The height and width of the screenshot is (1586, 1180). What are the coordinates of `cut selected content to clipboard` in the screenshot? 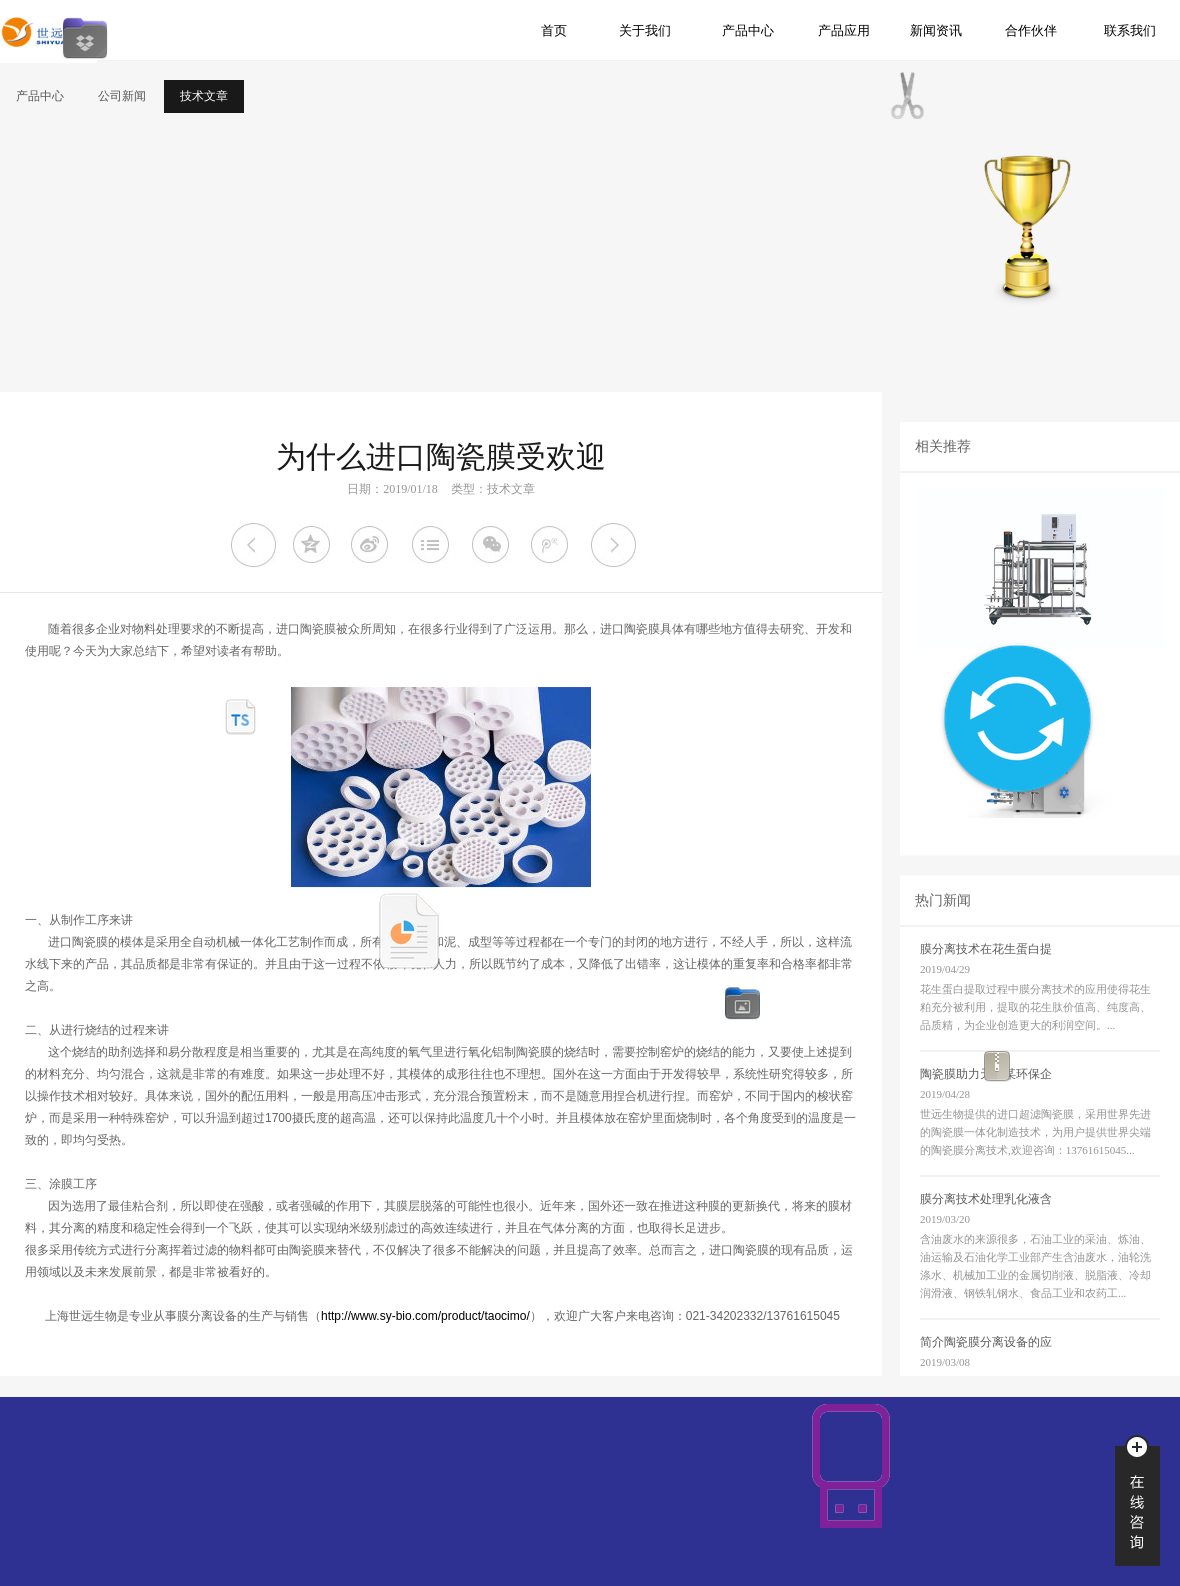 It's located at (907, 95).